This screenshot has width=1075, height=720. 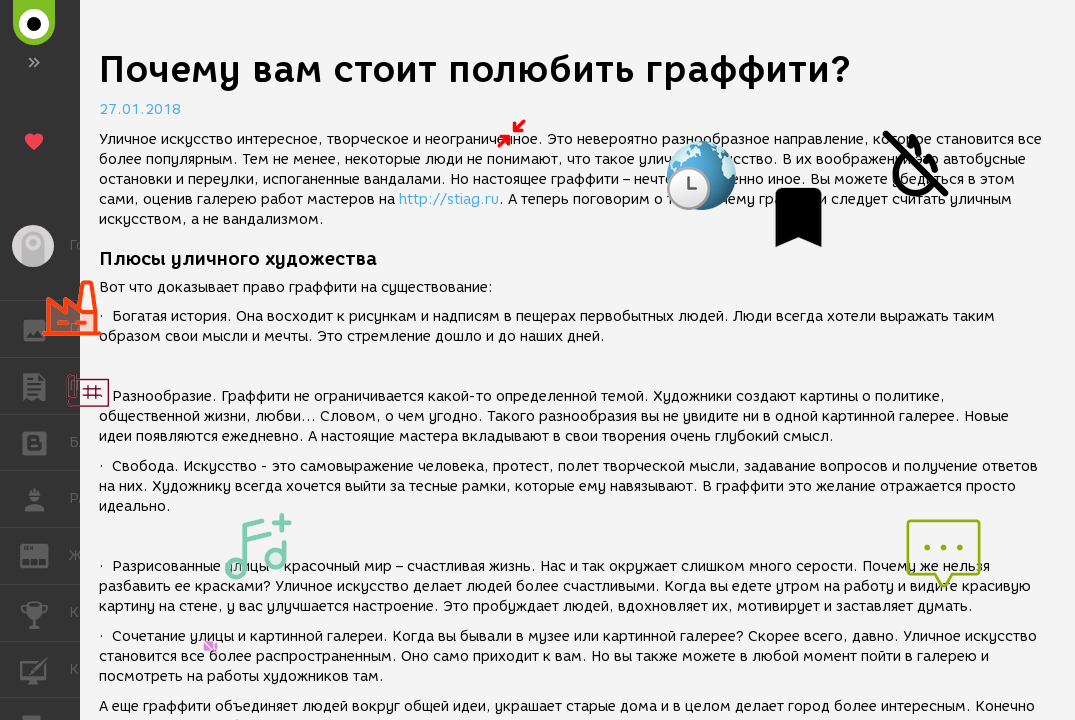 What do you see at coordinates (798, 217) in the screenshot?
I see `save this item for later` at bounding box center [798, 217].